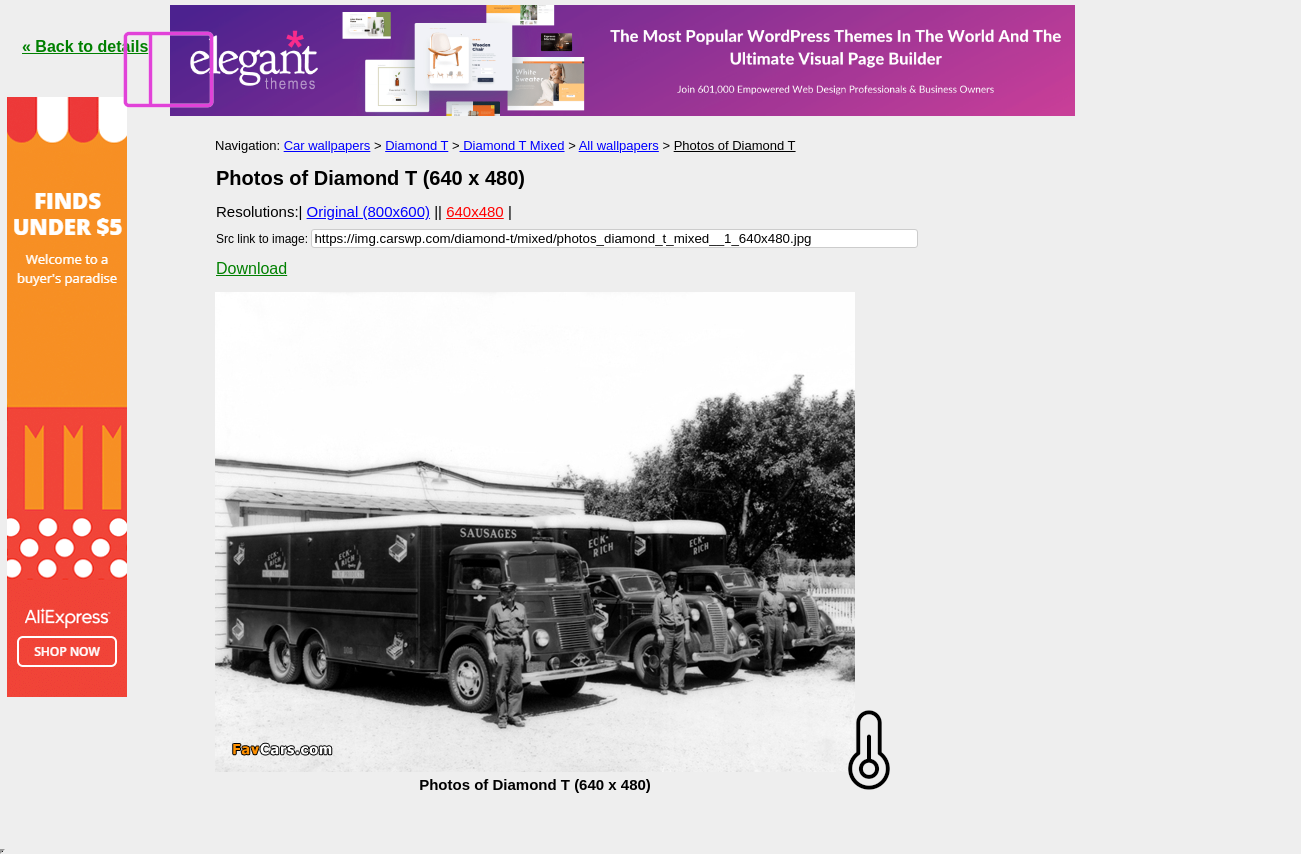 This screenshot has height=854, width=1301. What do you see at coordinates (869, 750) in the screenshot?
I see `view current temperature reading` at bounding box center [869, 750].